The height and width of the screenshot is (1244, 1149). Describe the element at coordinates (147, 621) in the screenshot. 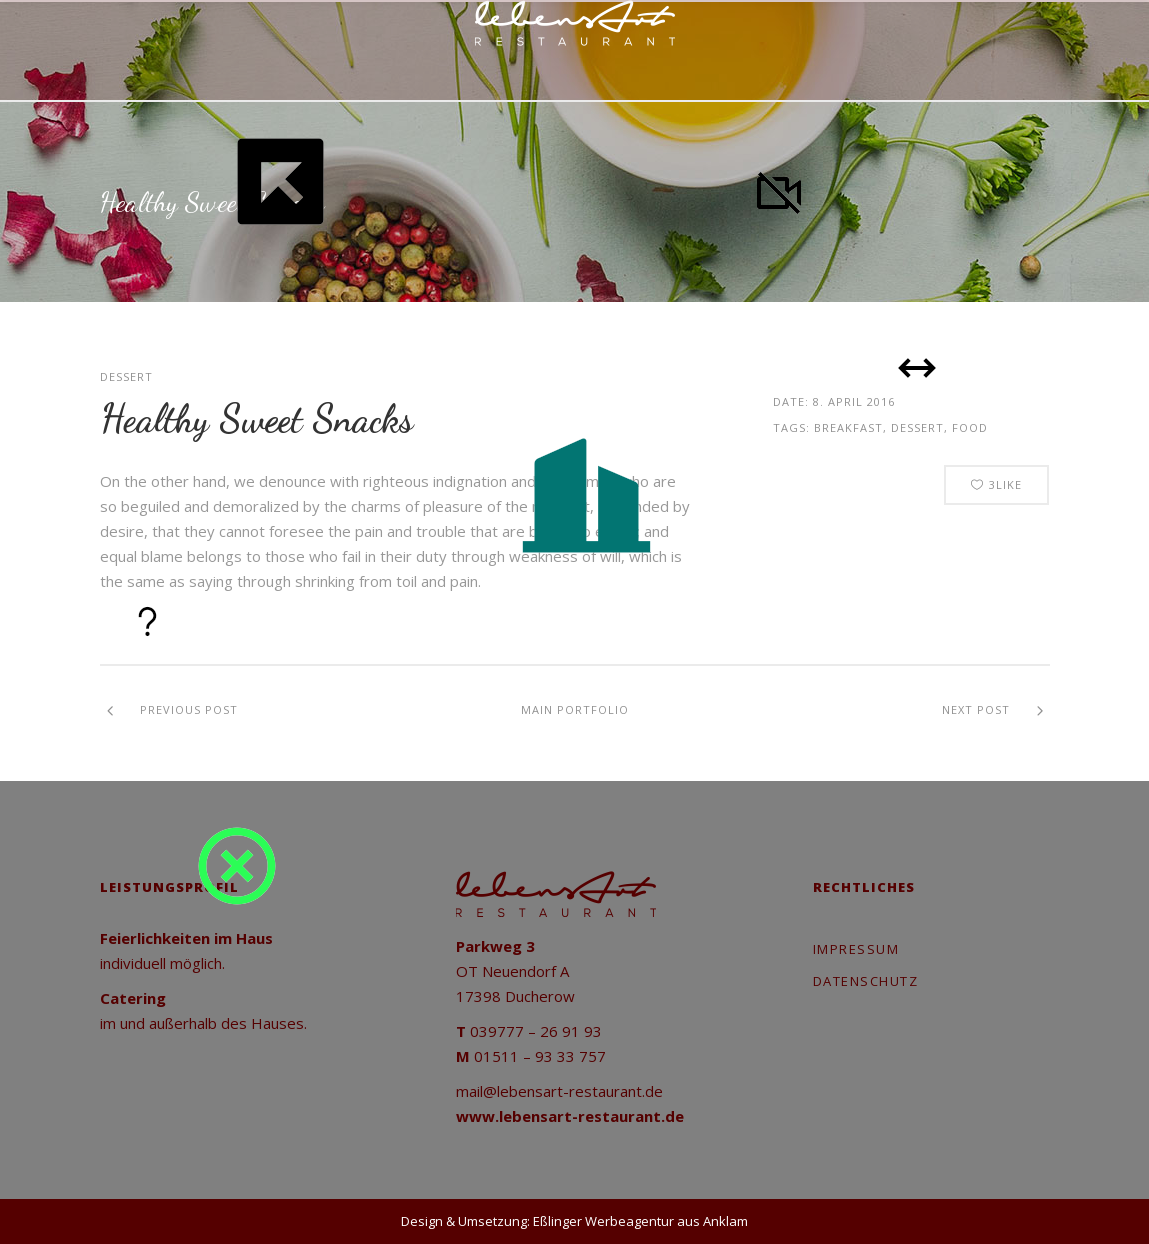

I see `access help or support information` at that location.